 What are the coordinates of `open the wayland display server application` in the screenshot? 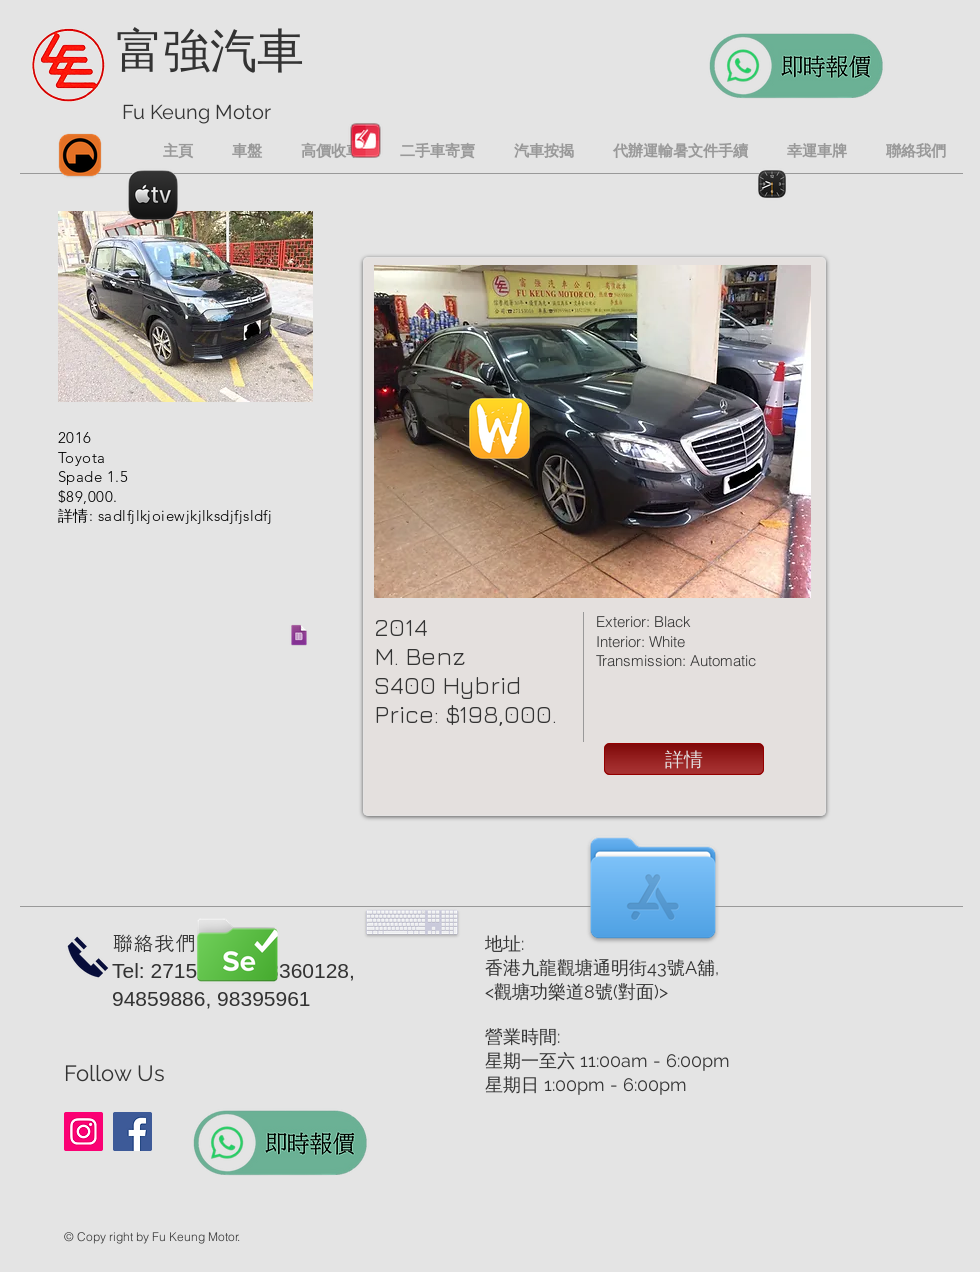 It's located at (499, 428).